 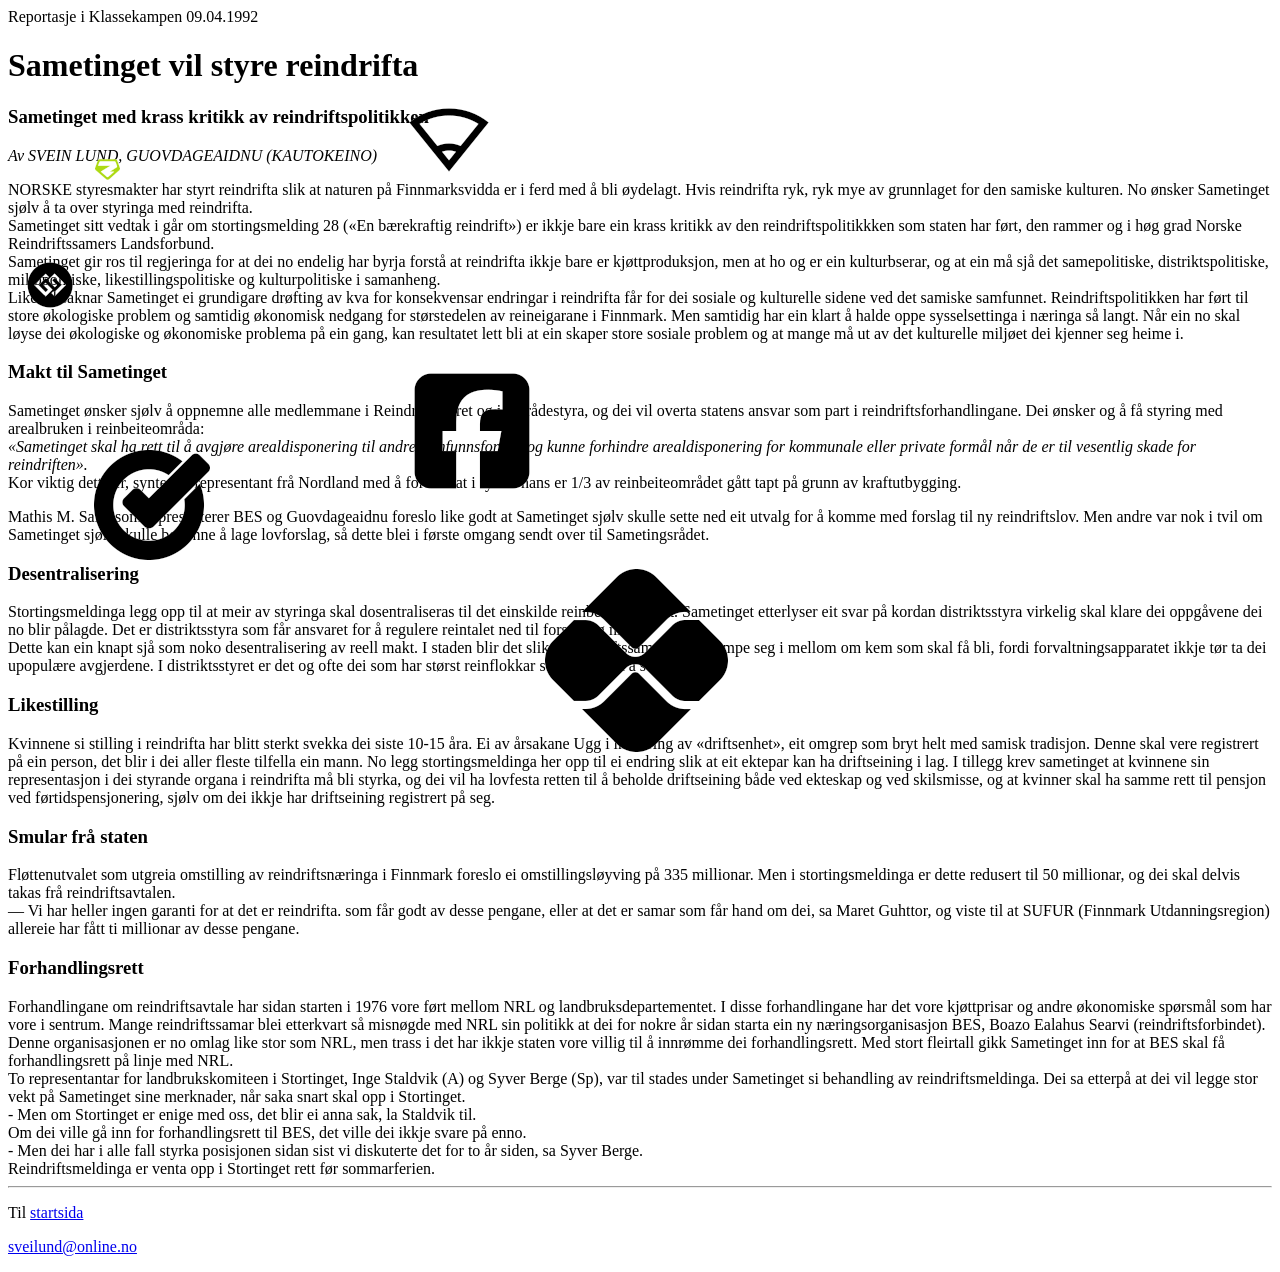 What do you see at coordinates (107, 169) in the screenshot?
I see `zod typescript validation library logo` at bounding box center [107, 169].